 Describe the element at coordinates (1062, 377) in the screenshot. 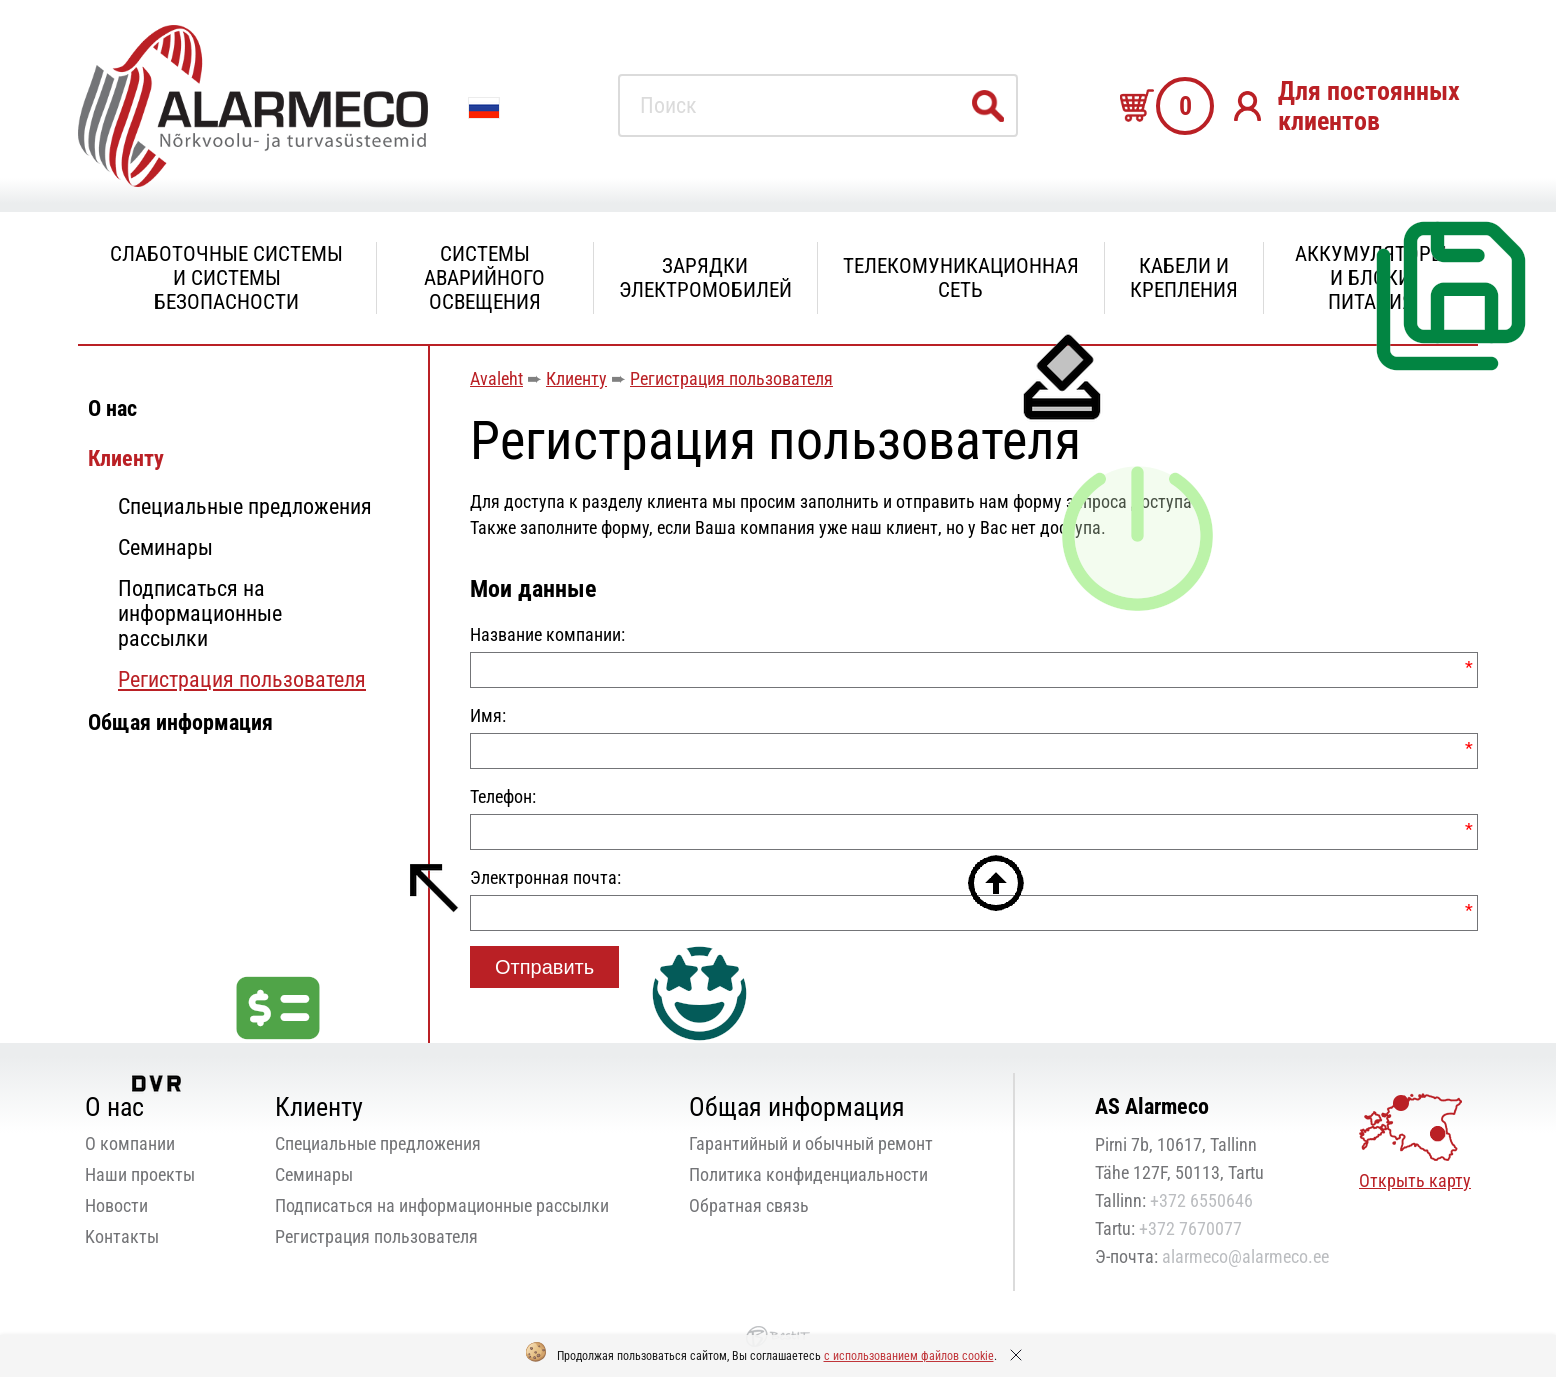

I see `cast your vote or submit a ballot` at that location.